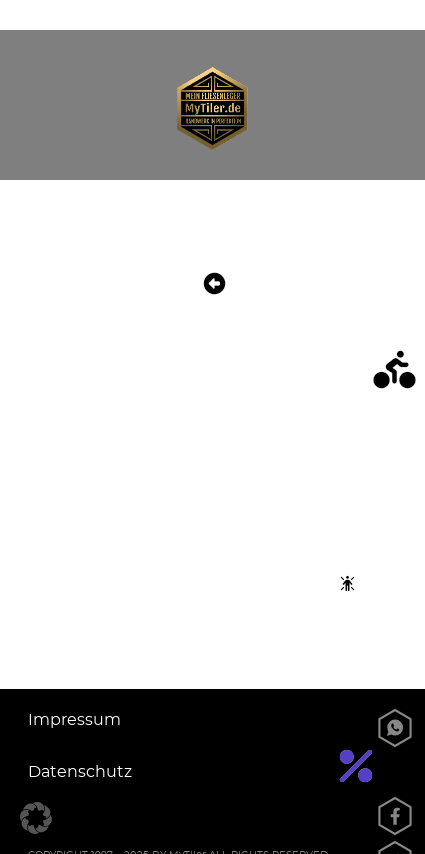 The width and height of the screenshot is (425, 854). I want to click on view discount or sale information, so click(356, 766).